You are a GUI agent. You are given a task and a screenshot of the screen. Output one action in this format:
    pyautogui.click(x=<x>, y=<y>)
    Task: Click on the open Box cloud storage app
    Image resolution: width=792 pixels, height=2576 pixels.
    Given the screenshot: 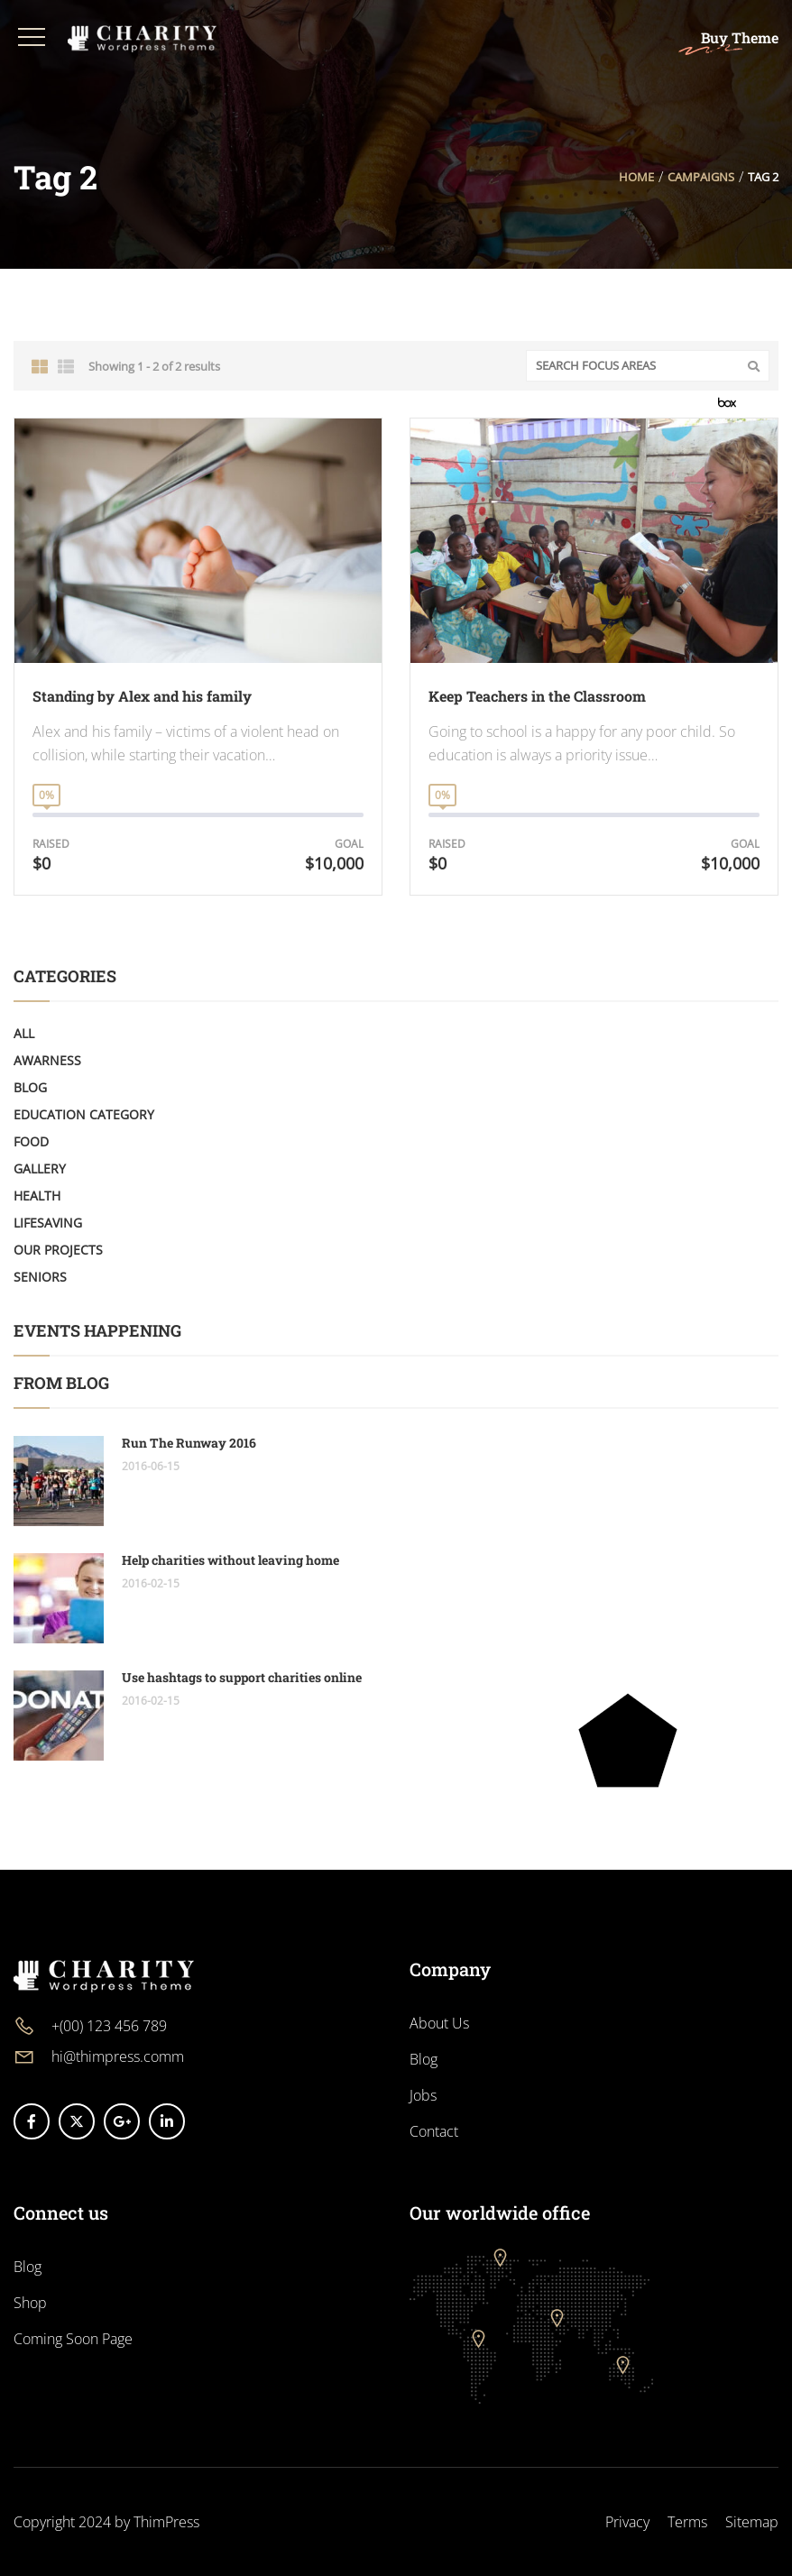 What is the action you would take?
    pyautogui.click(x=727, y=402)
    